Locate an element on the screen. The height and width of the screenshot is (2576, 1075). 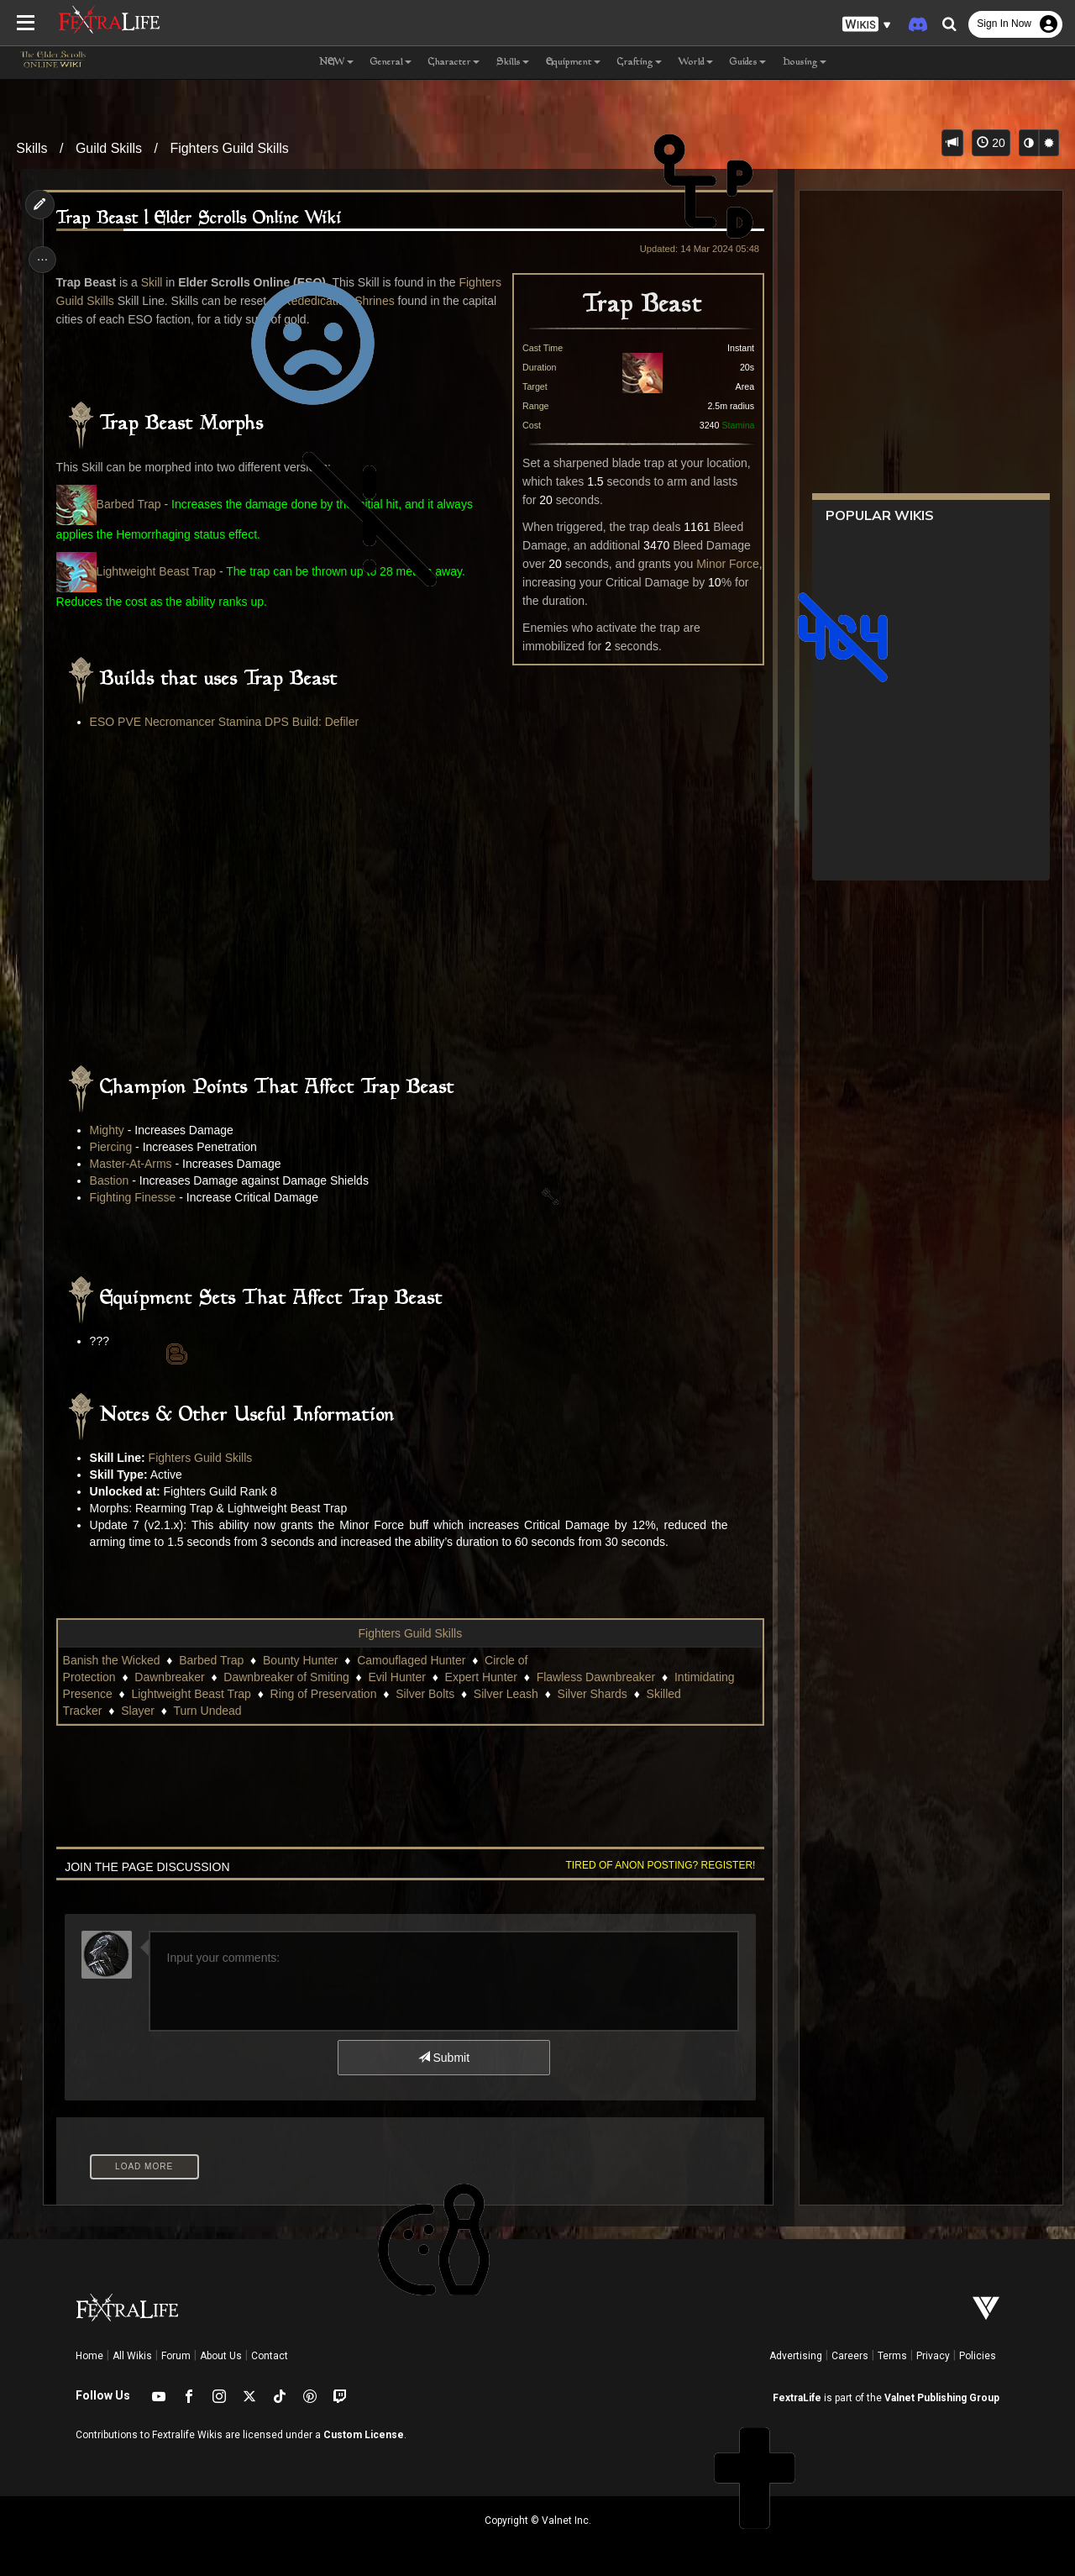
indicates 404 error detection is disabled is located at coordinates (842, 637).